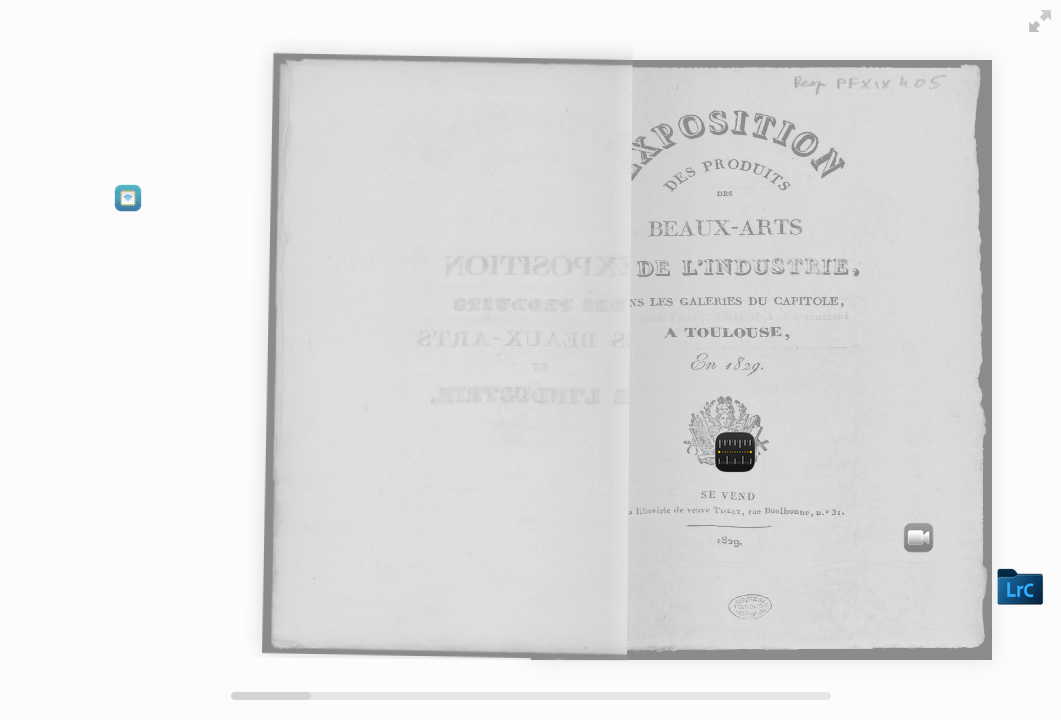  What do you see at coordinates (735, 452) in the screenshot?
I see `open the Measure app` at bounding box center [735, 452].